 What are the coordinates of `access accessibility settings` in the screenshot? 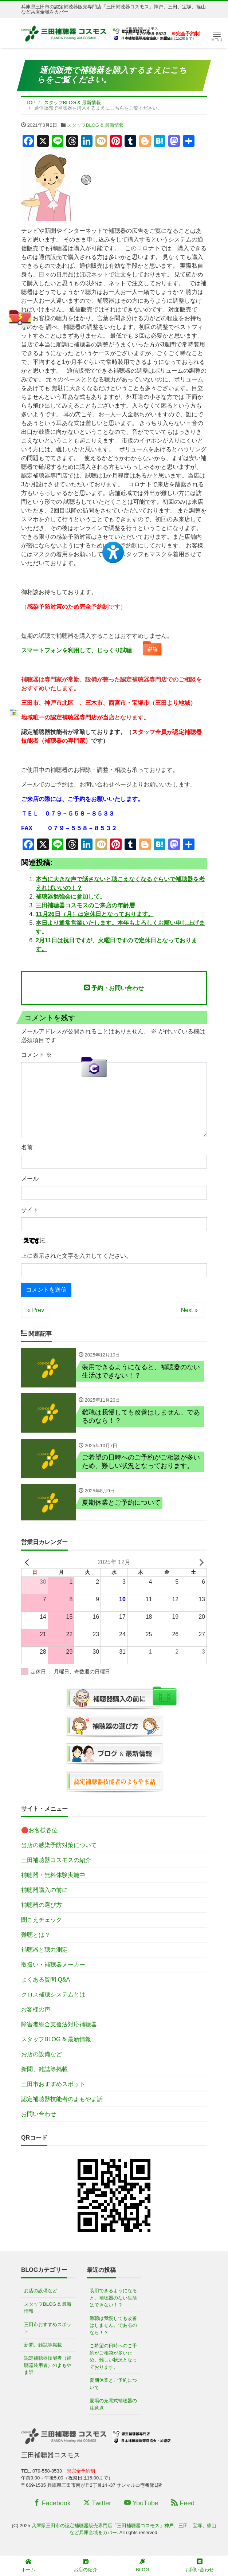 It's located at (113, 552).